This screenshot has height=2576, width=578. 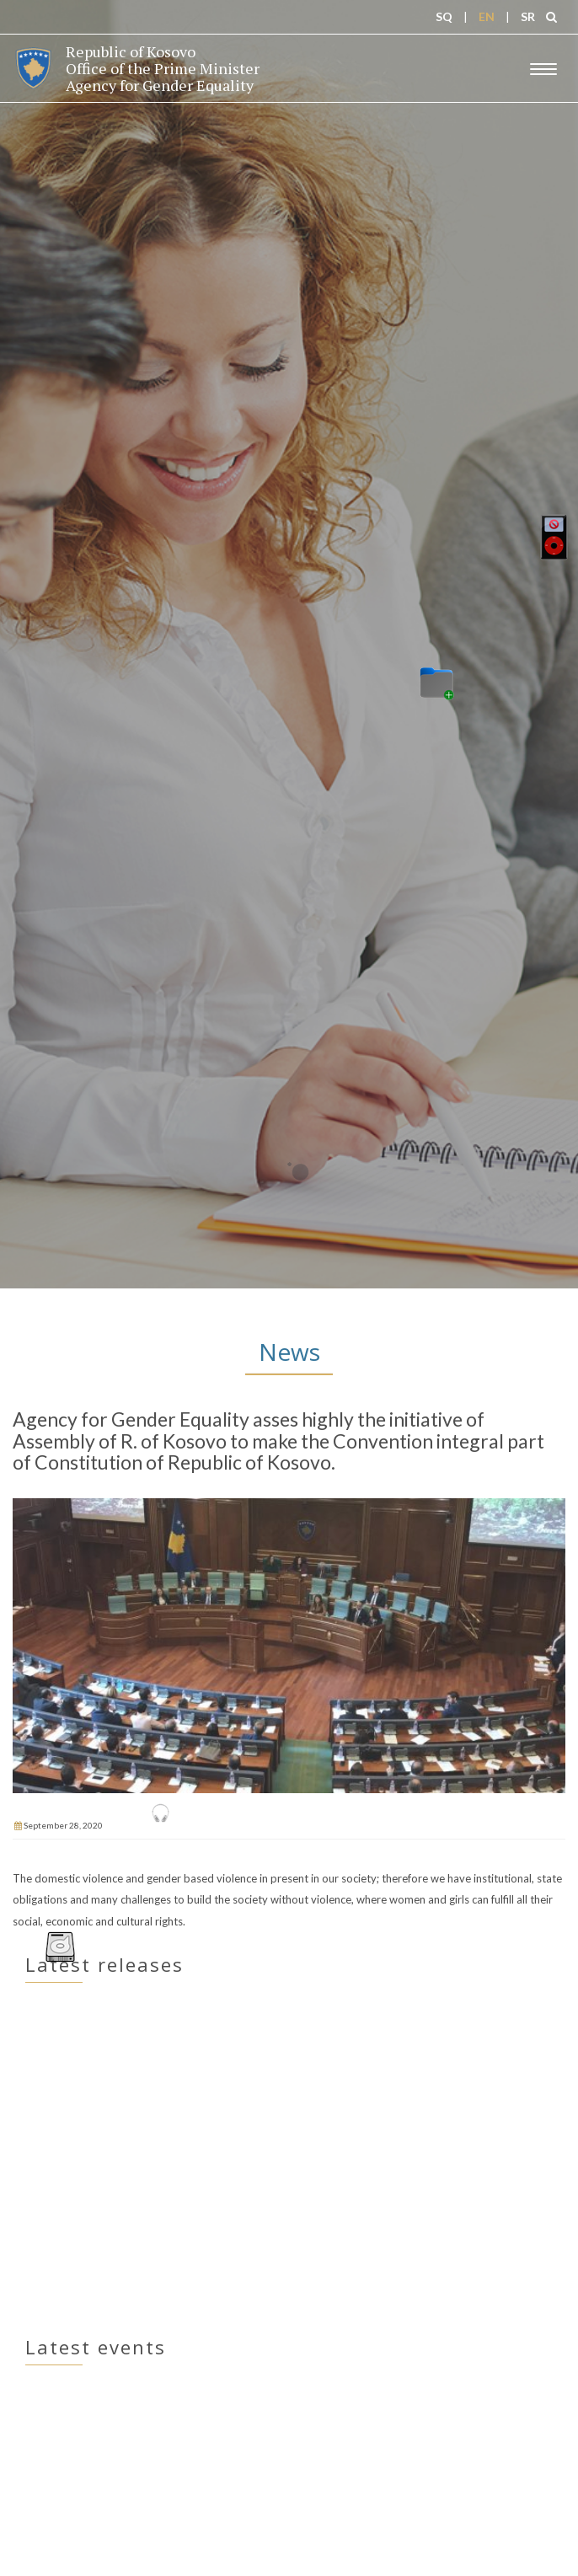 I want to click on create a new folder, so click(x=436, y=683).